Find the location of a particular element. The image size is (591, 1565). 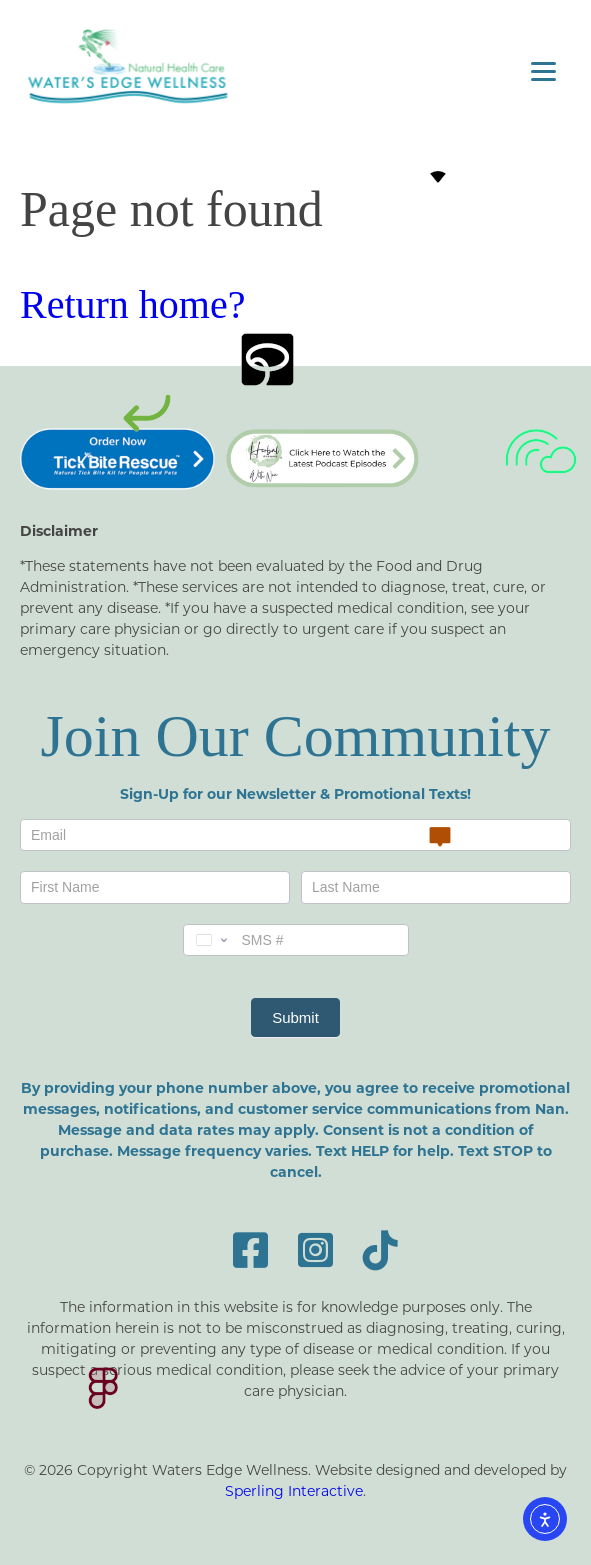

open figma design file is located at coordinates (102, 1387).